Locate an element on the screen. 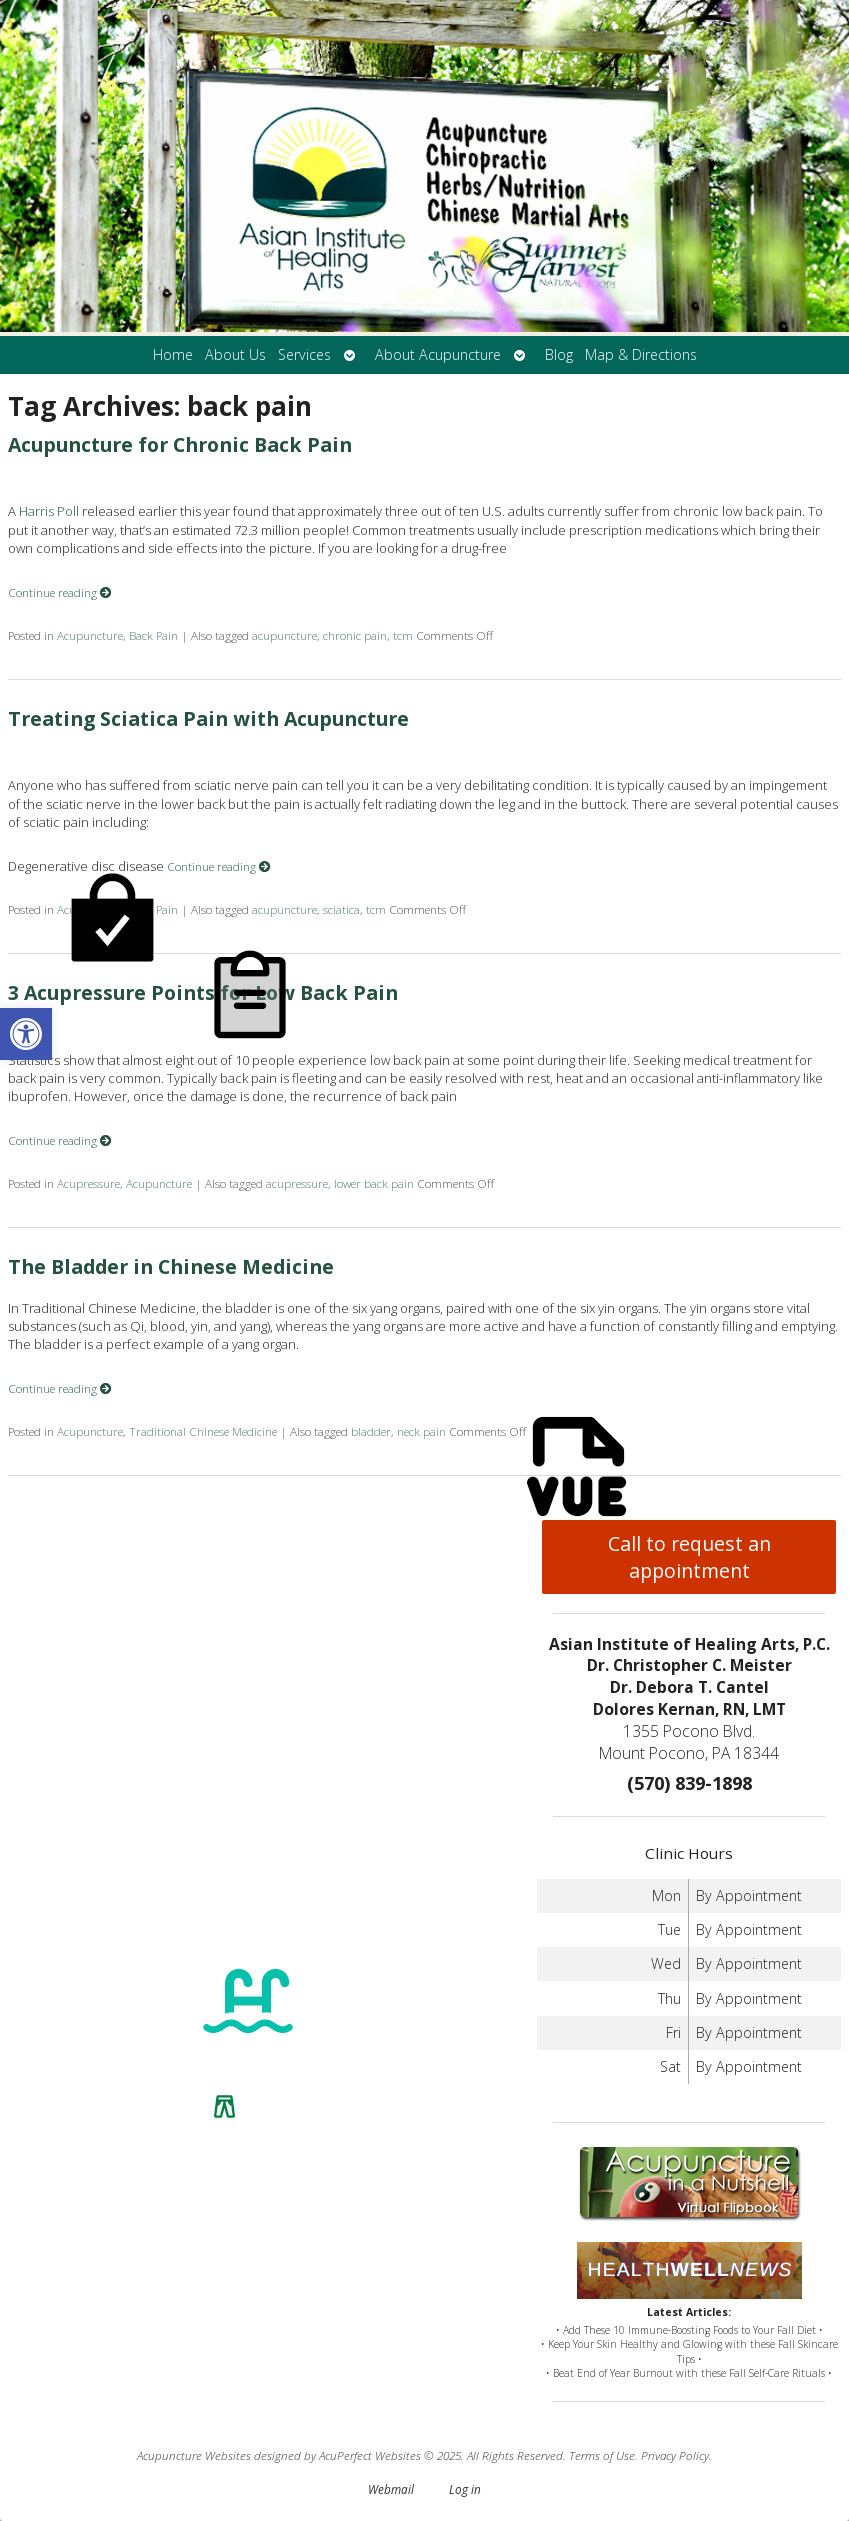 The image size is (849, 2521). access pool or swimming facilities is located at coordinates (248, 2001).